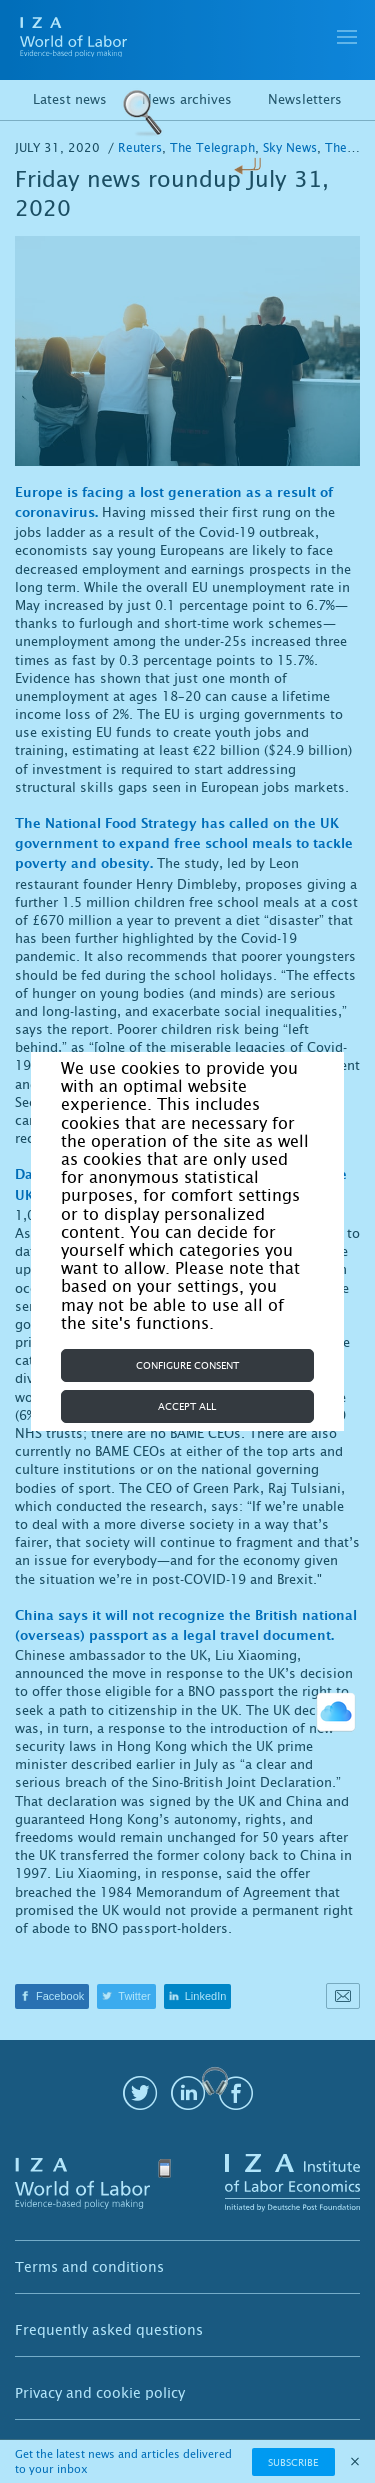  What do you see at coordinates (142, 112) in the screenshot?
I see `search files, apps, or settings` at bounding box center [142, 112].